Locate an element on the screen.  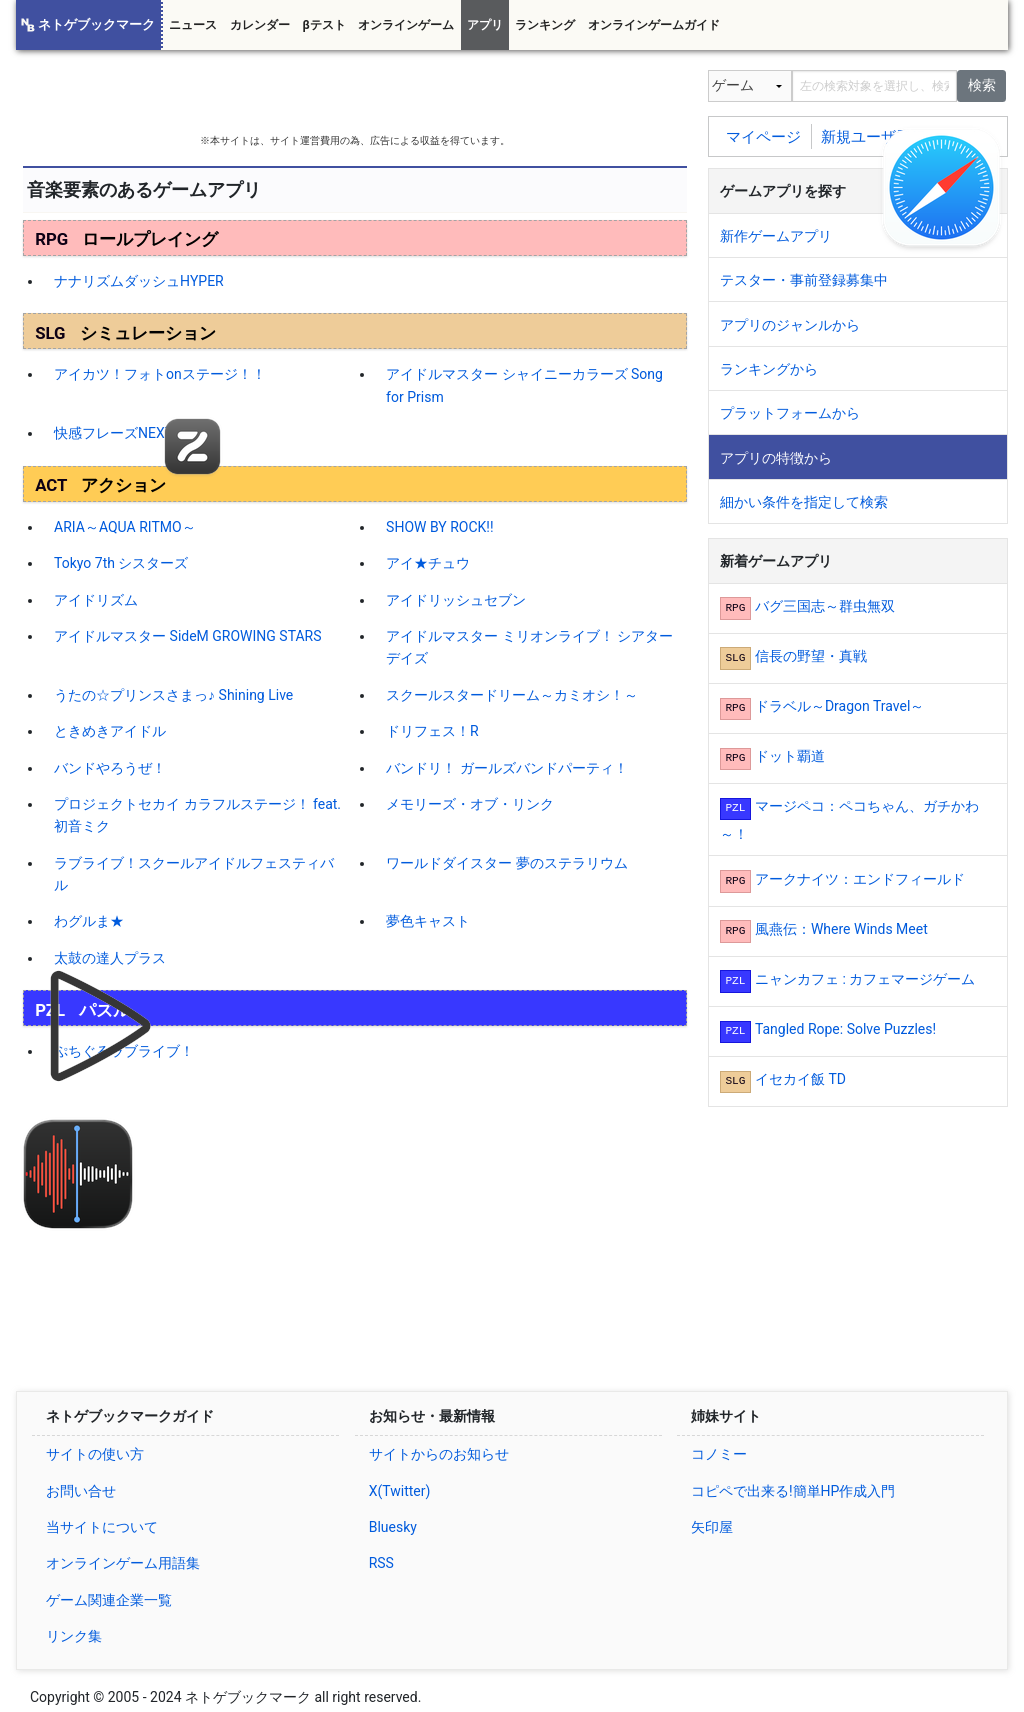
open zen browser is located at coordinates (192, 446).